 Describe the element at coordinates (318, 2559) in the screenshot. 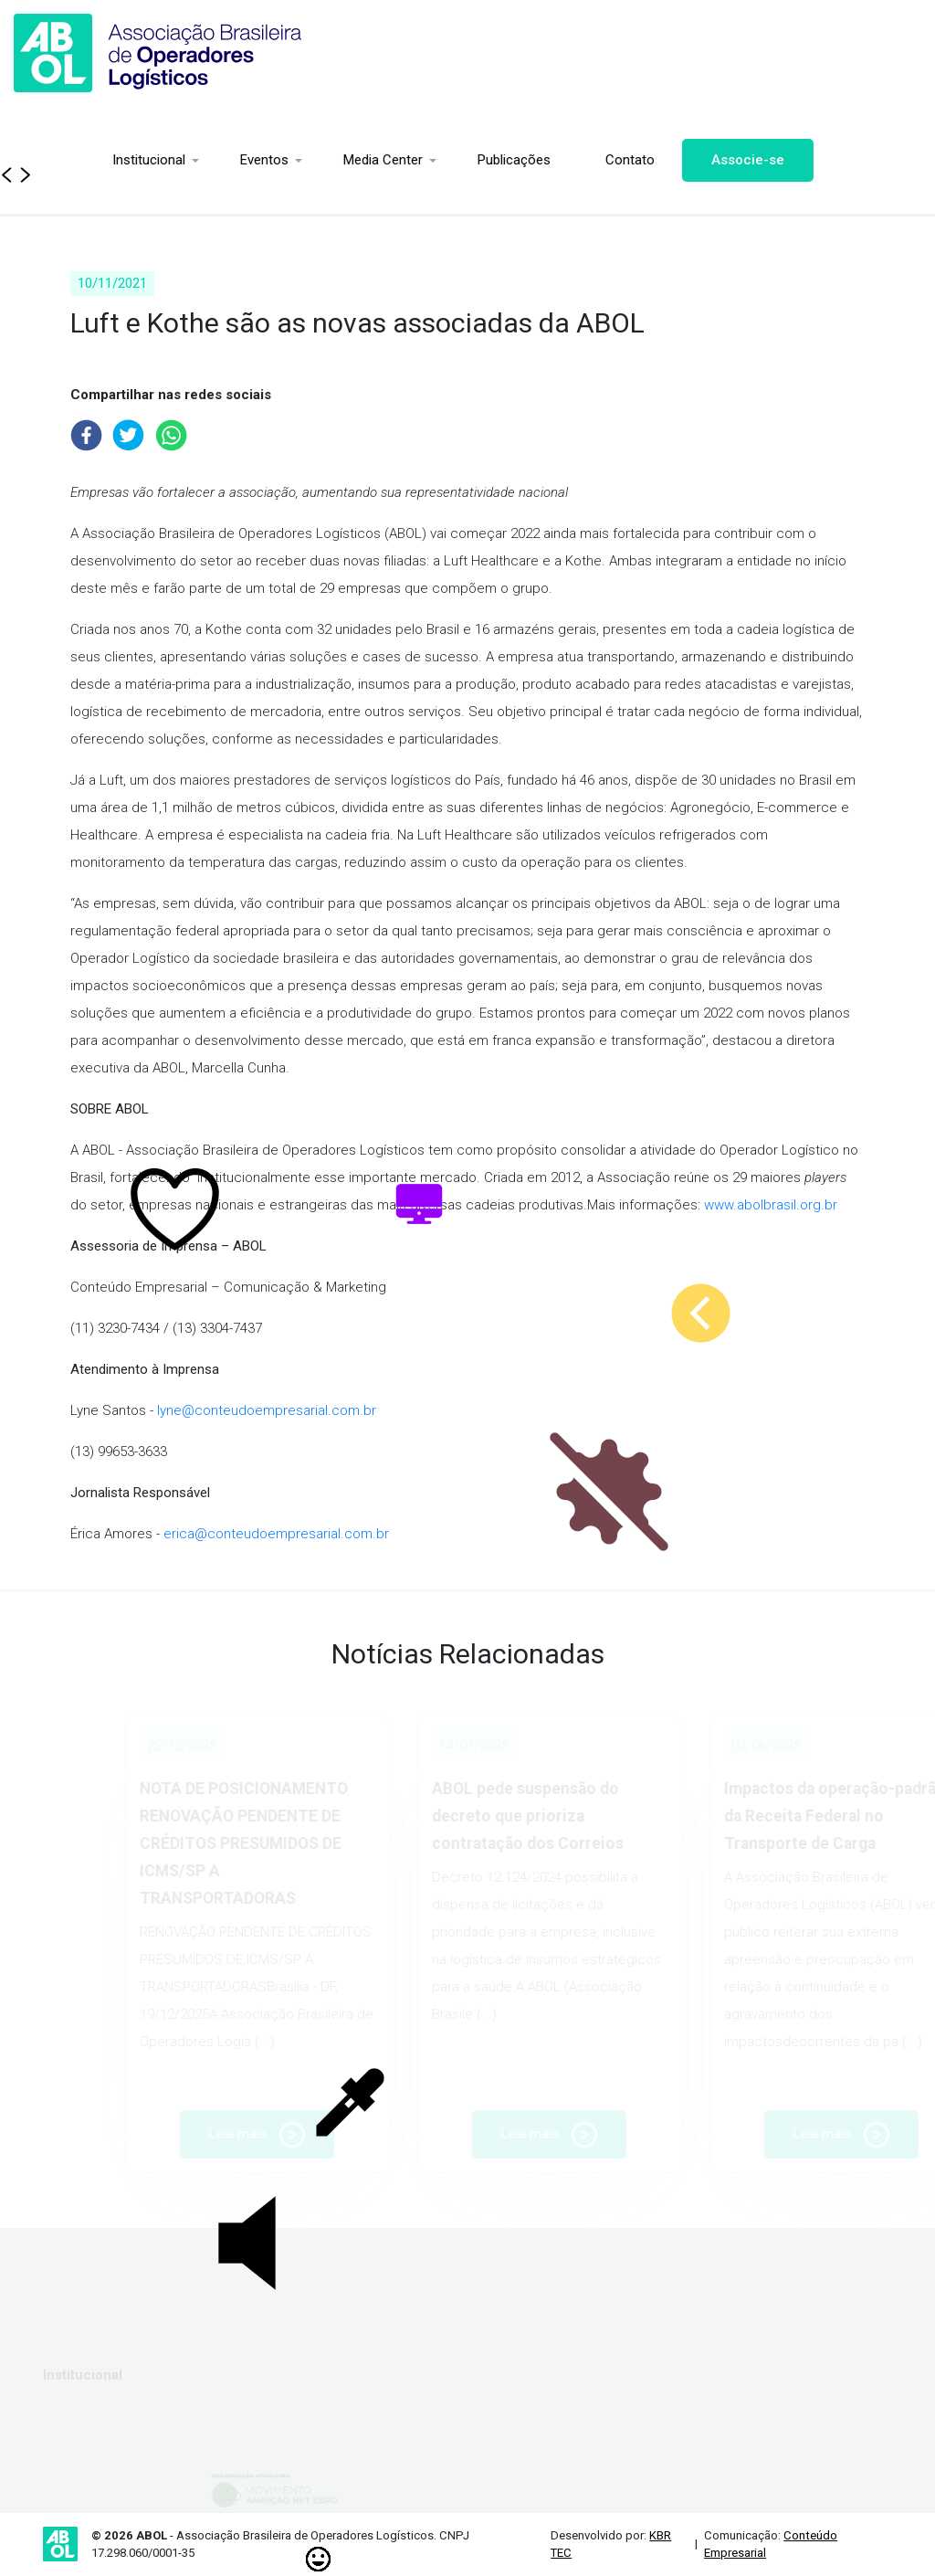

I see `insert an emoji or emoticon` at that location.